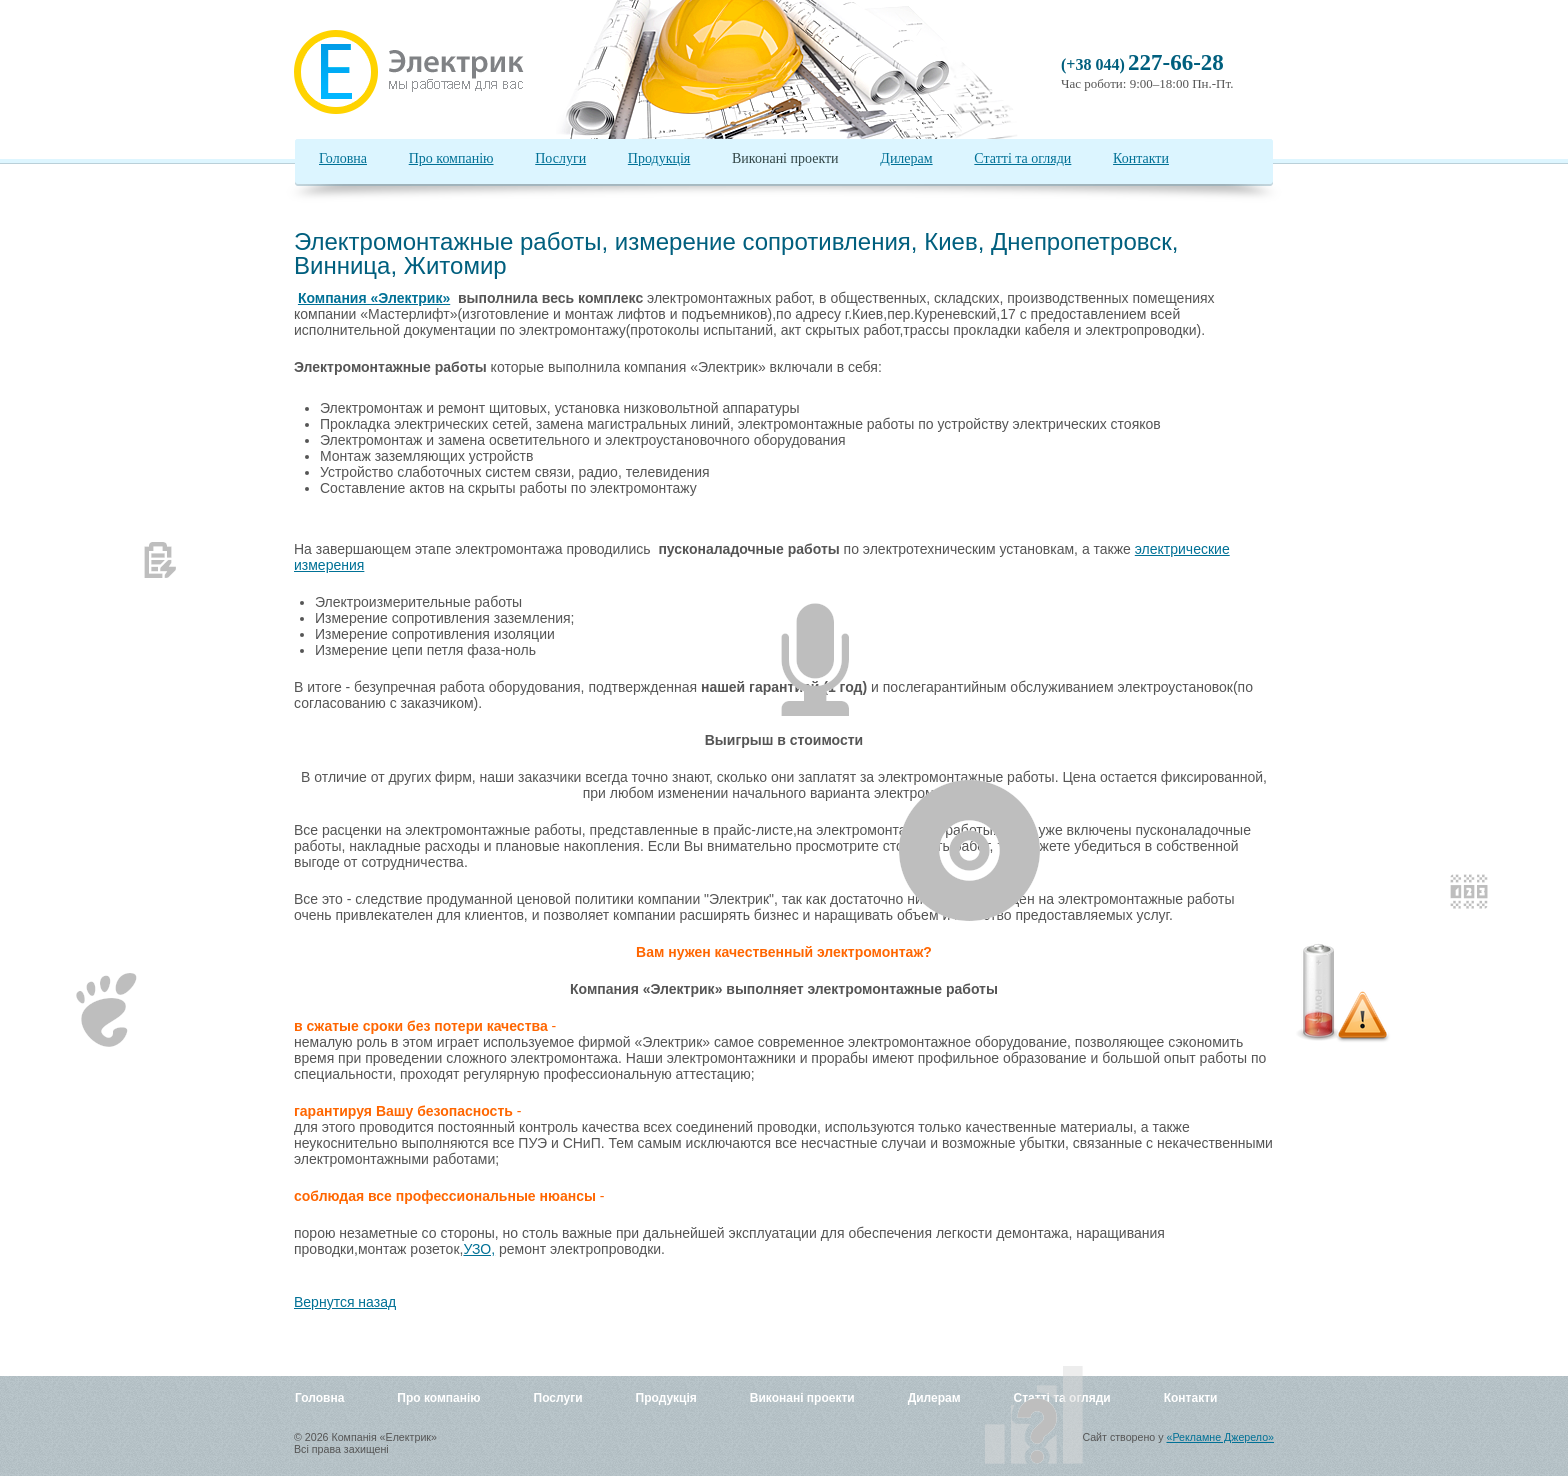 The width and height of the screenshot is (1568, 1476). I want to click on battery fully charged and currently charging, so click(158, 560).